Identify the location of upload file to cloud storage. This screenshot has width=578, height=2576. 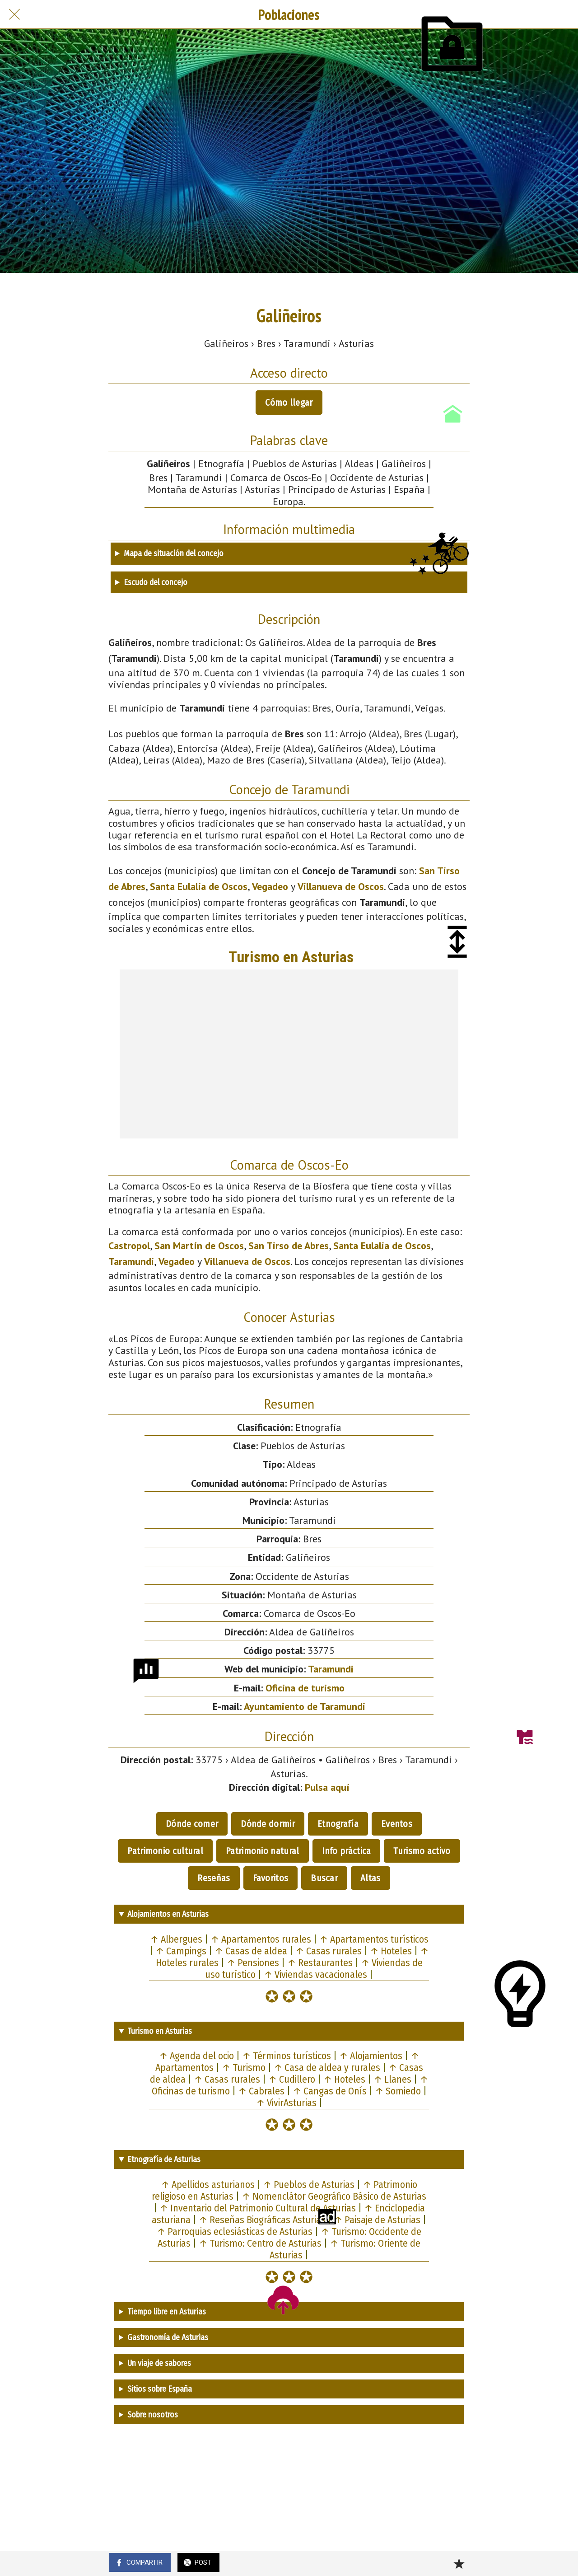
(283, 2300).